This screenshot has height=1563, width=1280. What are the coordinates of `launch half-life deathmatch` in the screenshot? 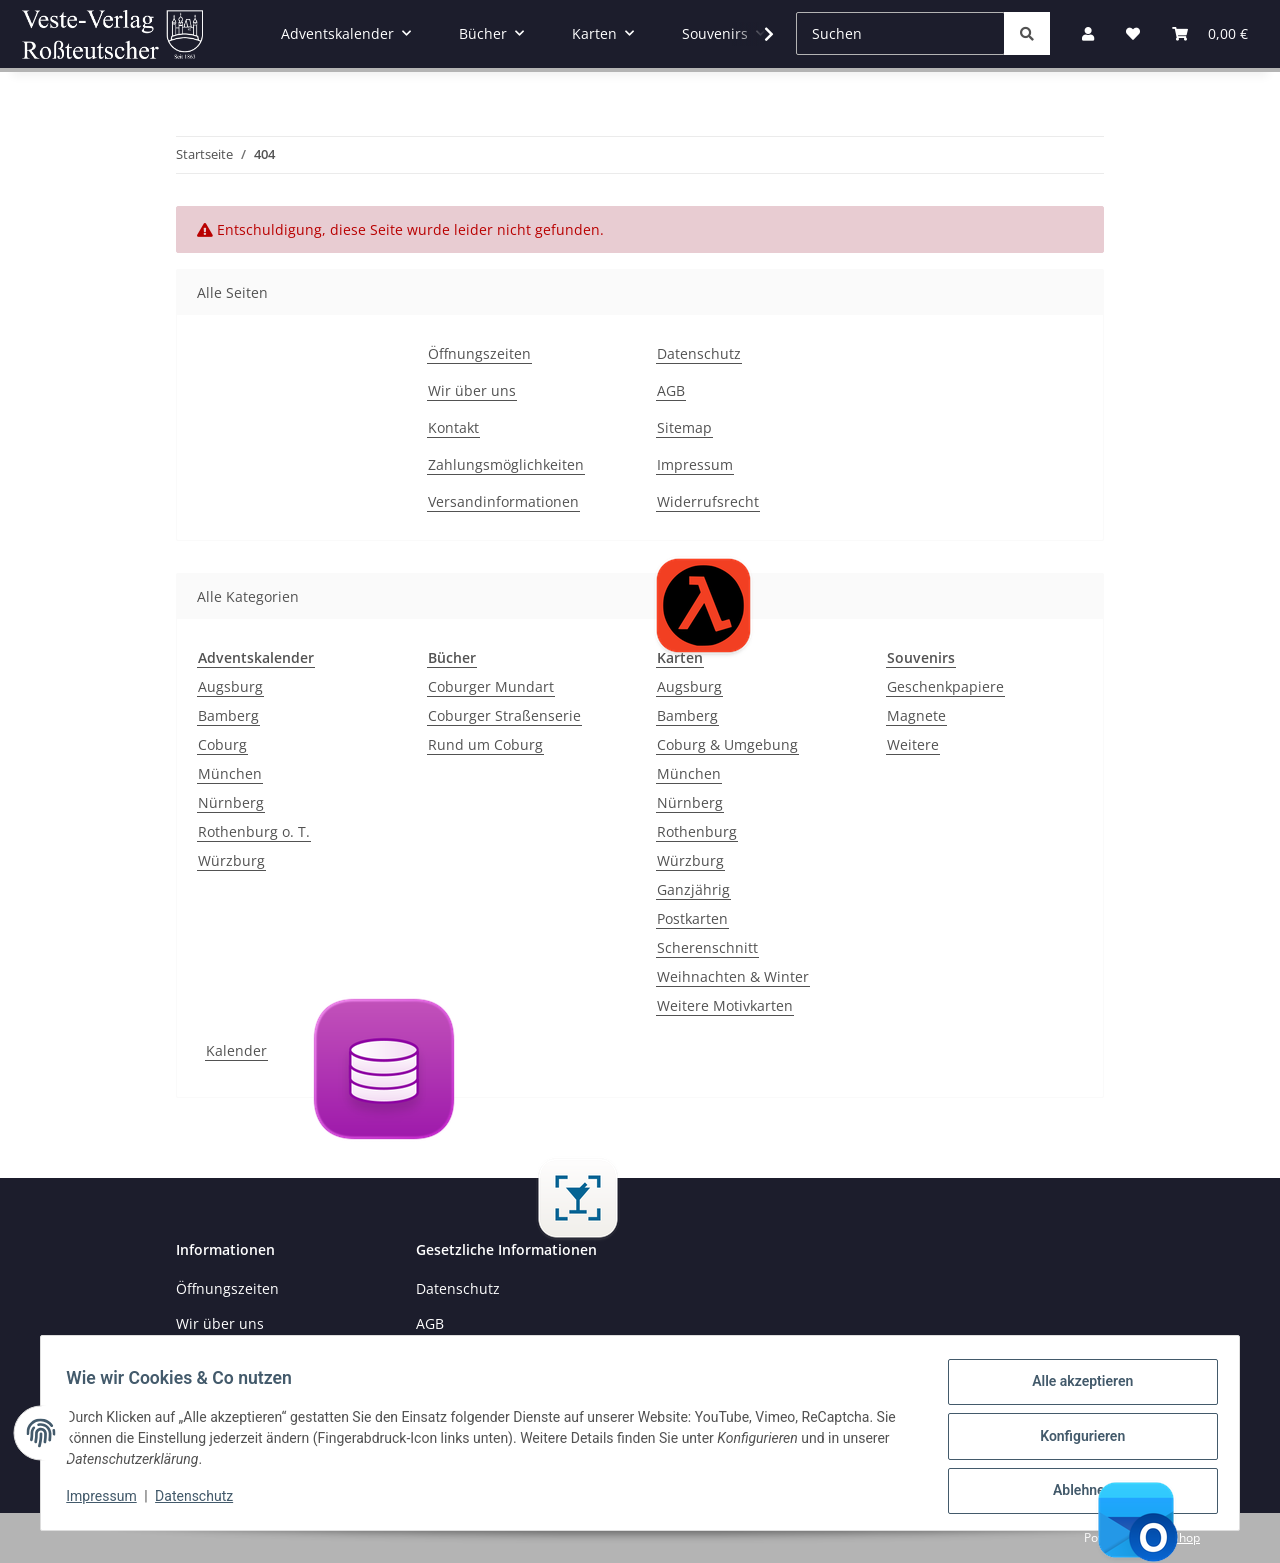 It's located at (703, 605).